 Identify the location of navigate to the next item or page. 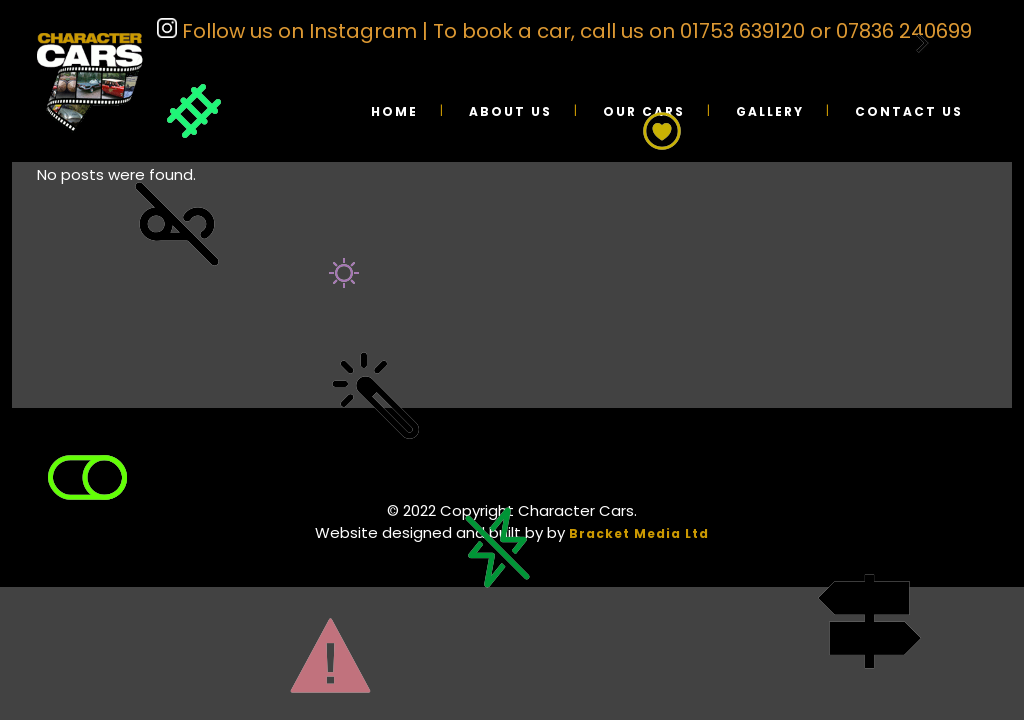
(922, 43).